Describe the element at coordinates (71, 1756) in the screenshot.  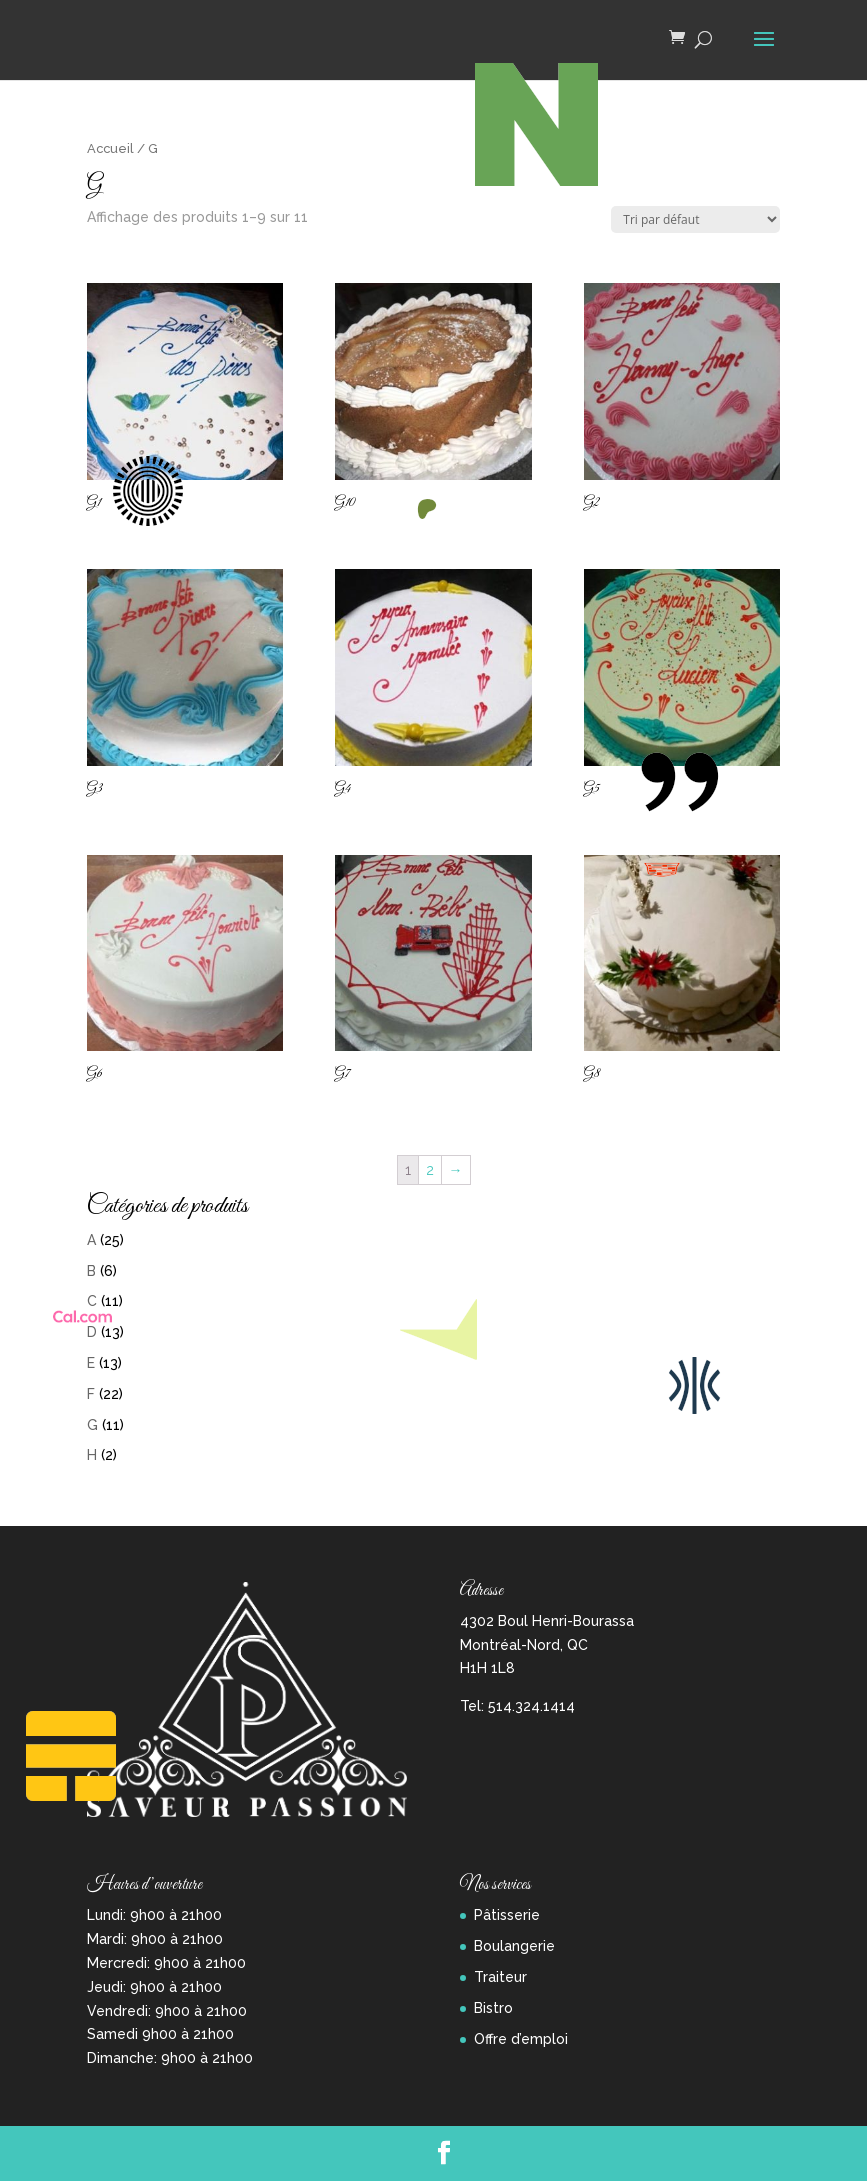
I see `elastic stack logo` at that location.